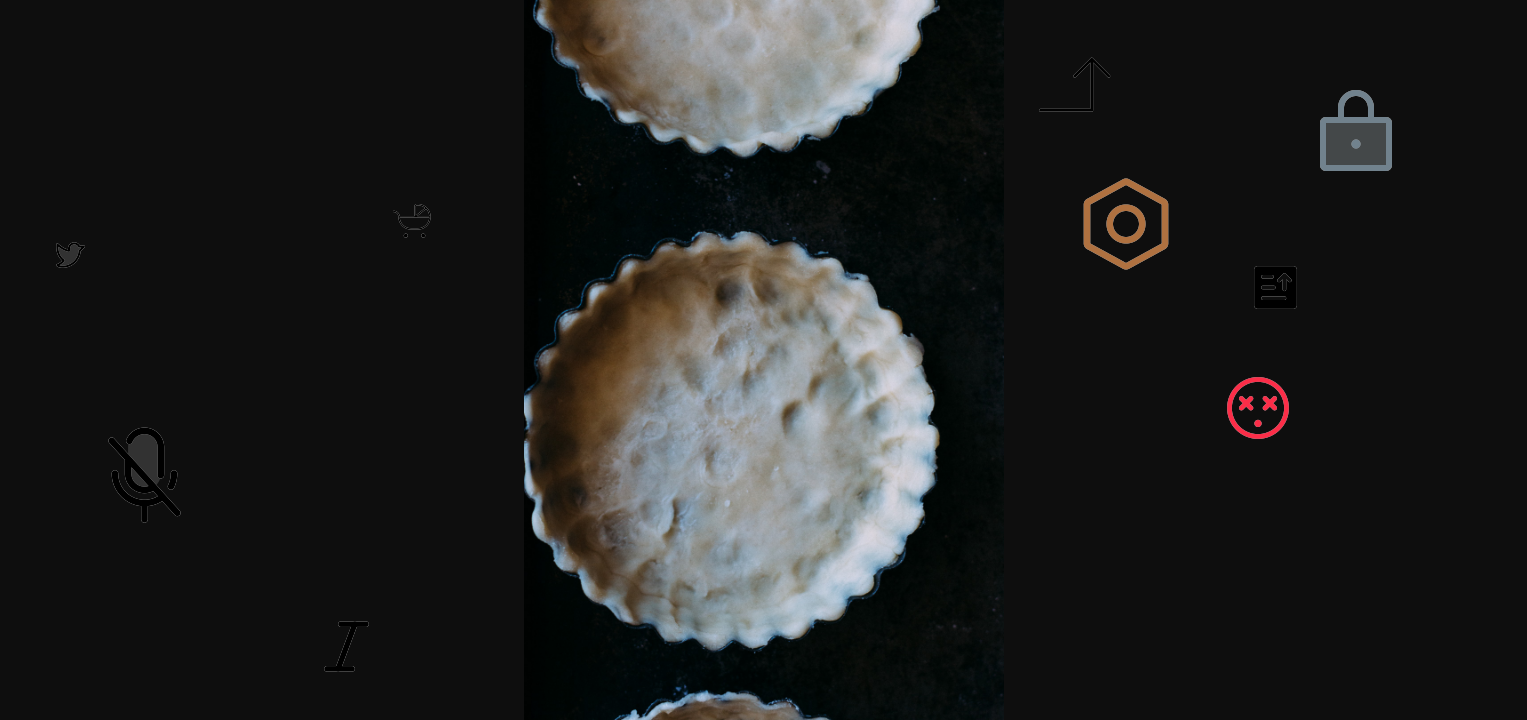 This screenshot has height=720, width=1527. What do you see at coordinates (1077, 87) in the screenshot?
I see `move item up or forward in sequence` at bounding box center [1077, 87].